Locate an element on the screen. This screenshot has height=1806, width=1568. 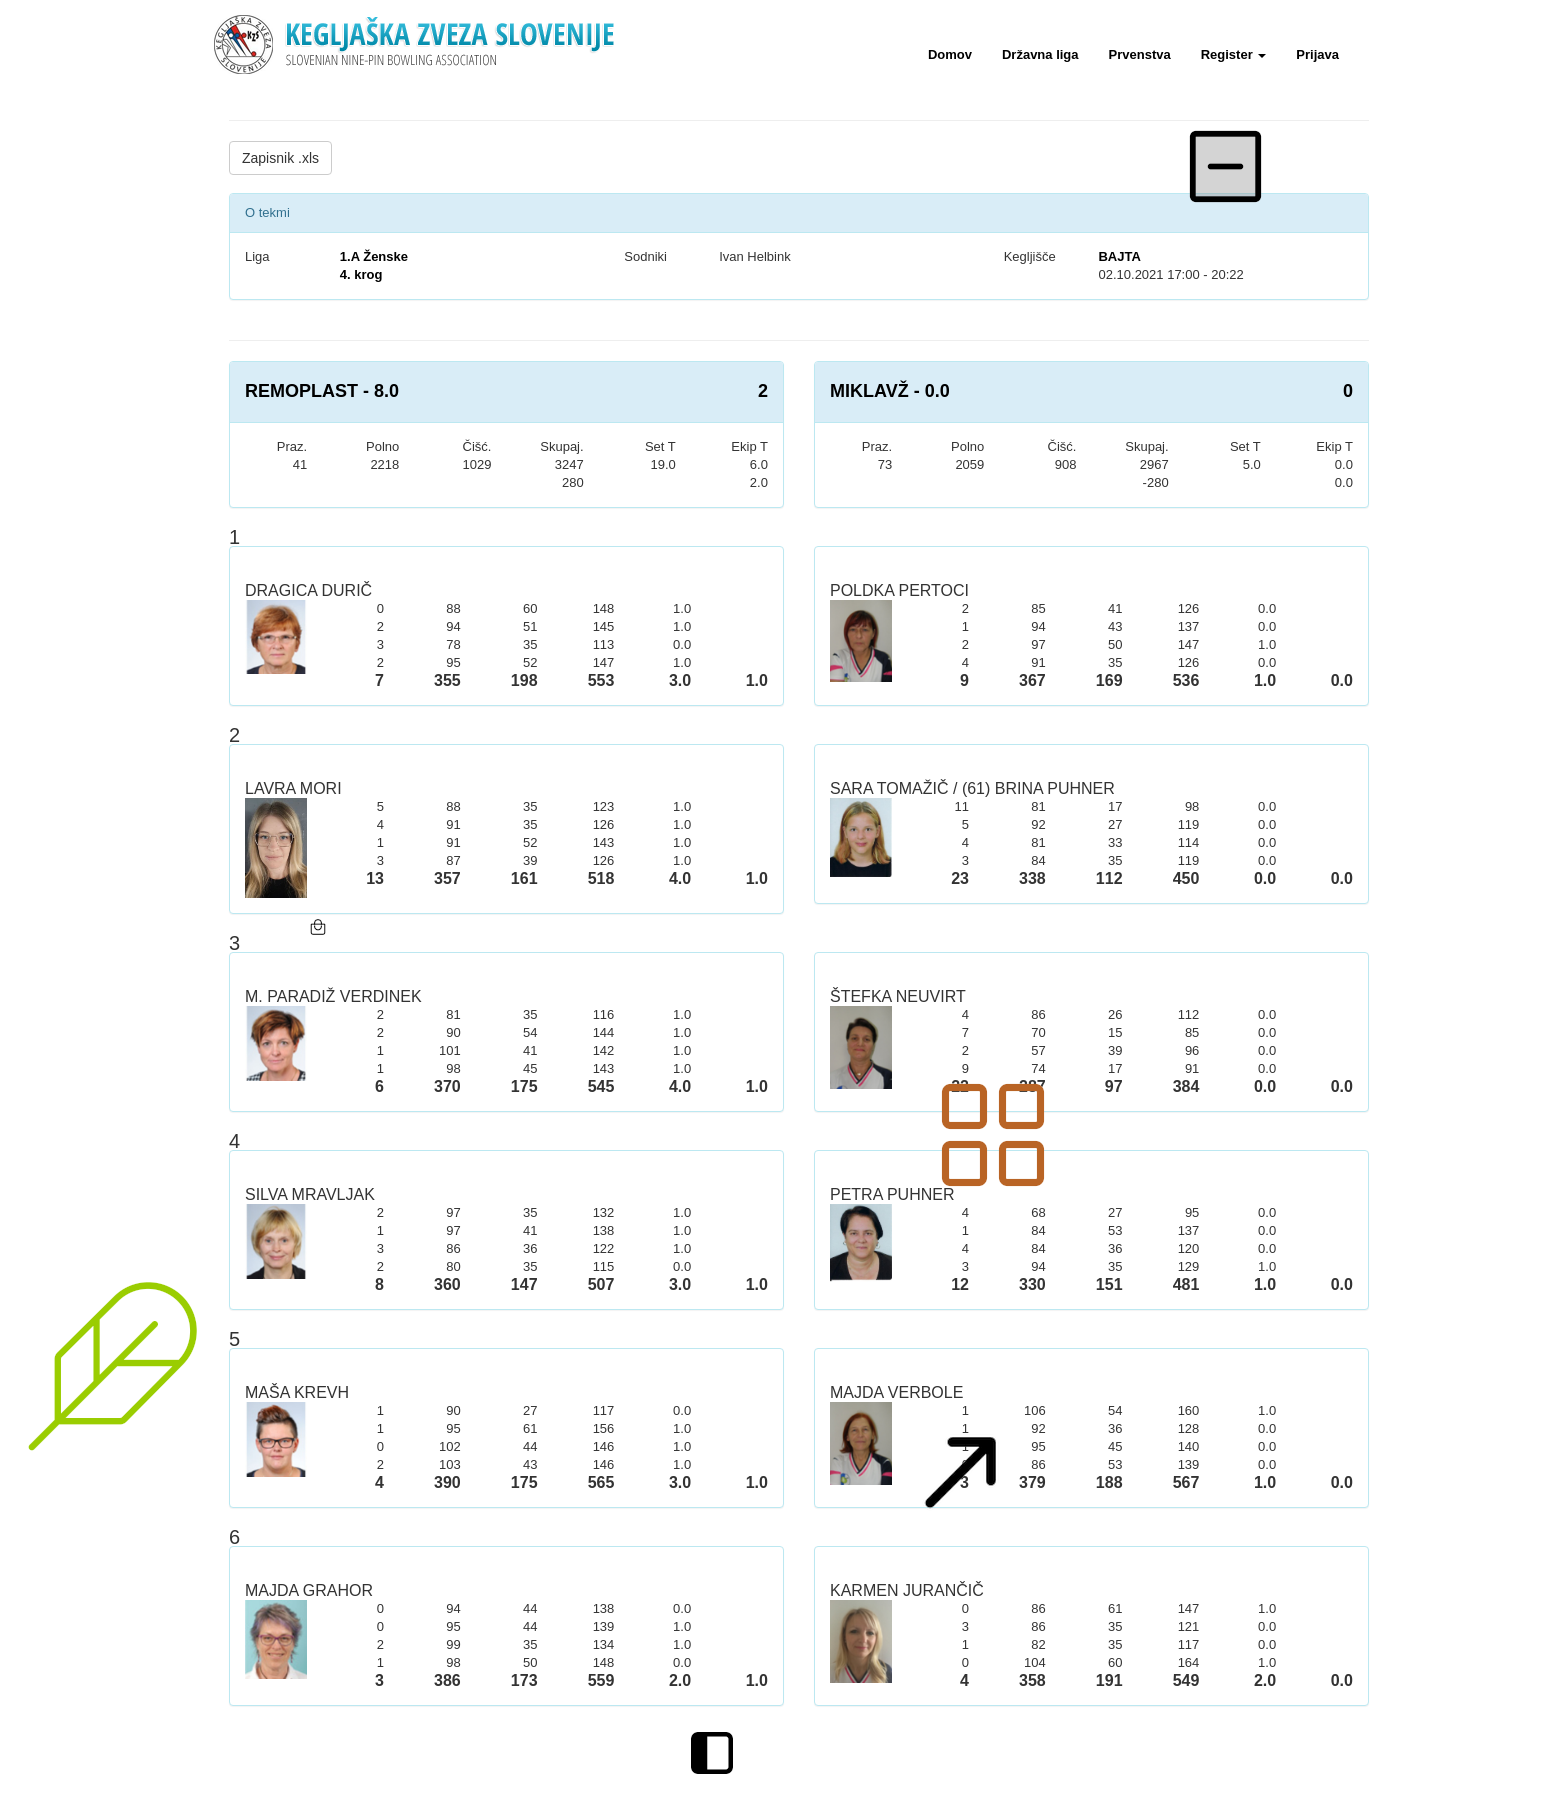
open link in new tab or window is located at coordinates (962, 1471).